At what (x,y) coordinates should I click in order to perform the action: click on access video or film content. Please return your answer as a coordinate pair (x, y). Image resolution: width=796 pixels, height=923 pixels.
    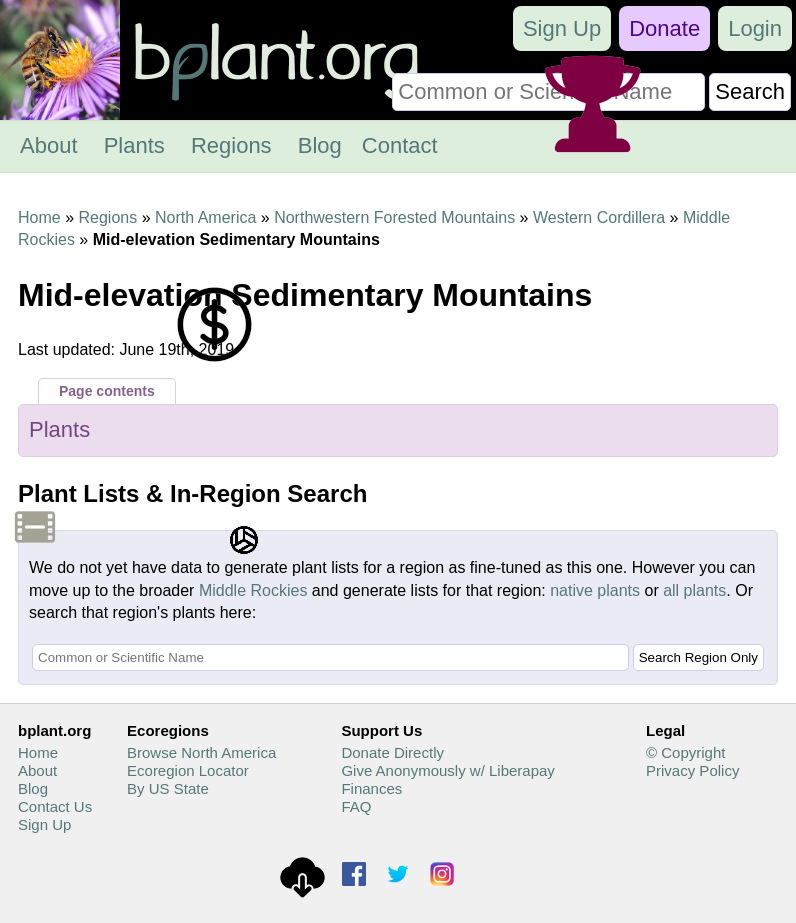
    Looking at the image, I should click on (35, 527).